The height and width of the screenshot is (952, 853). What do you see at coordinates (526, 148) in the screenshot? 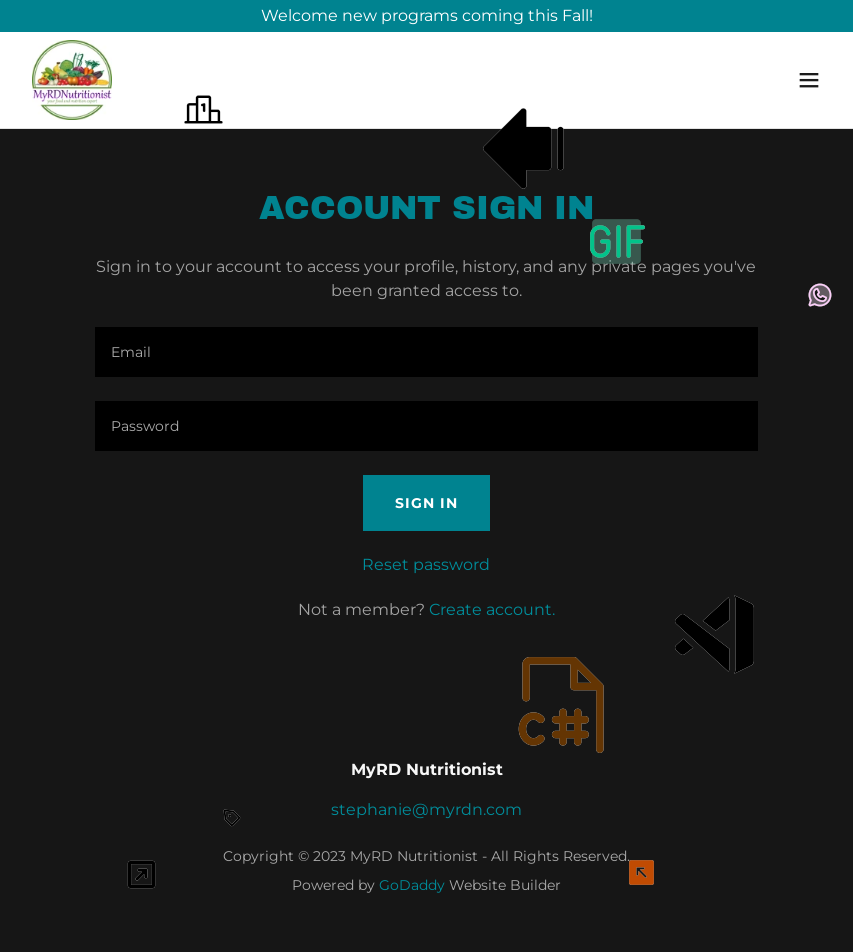
I see `go back to previous screen` at bounding box center [526, 148].